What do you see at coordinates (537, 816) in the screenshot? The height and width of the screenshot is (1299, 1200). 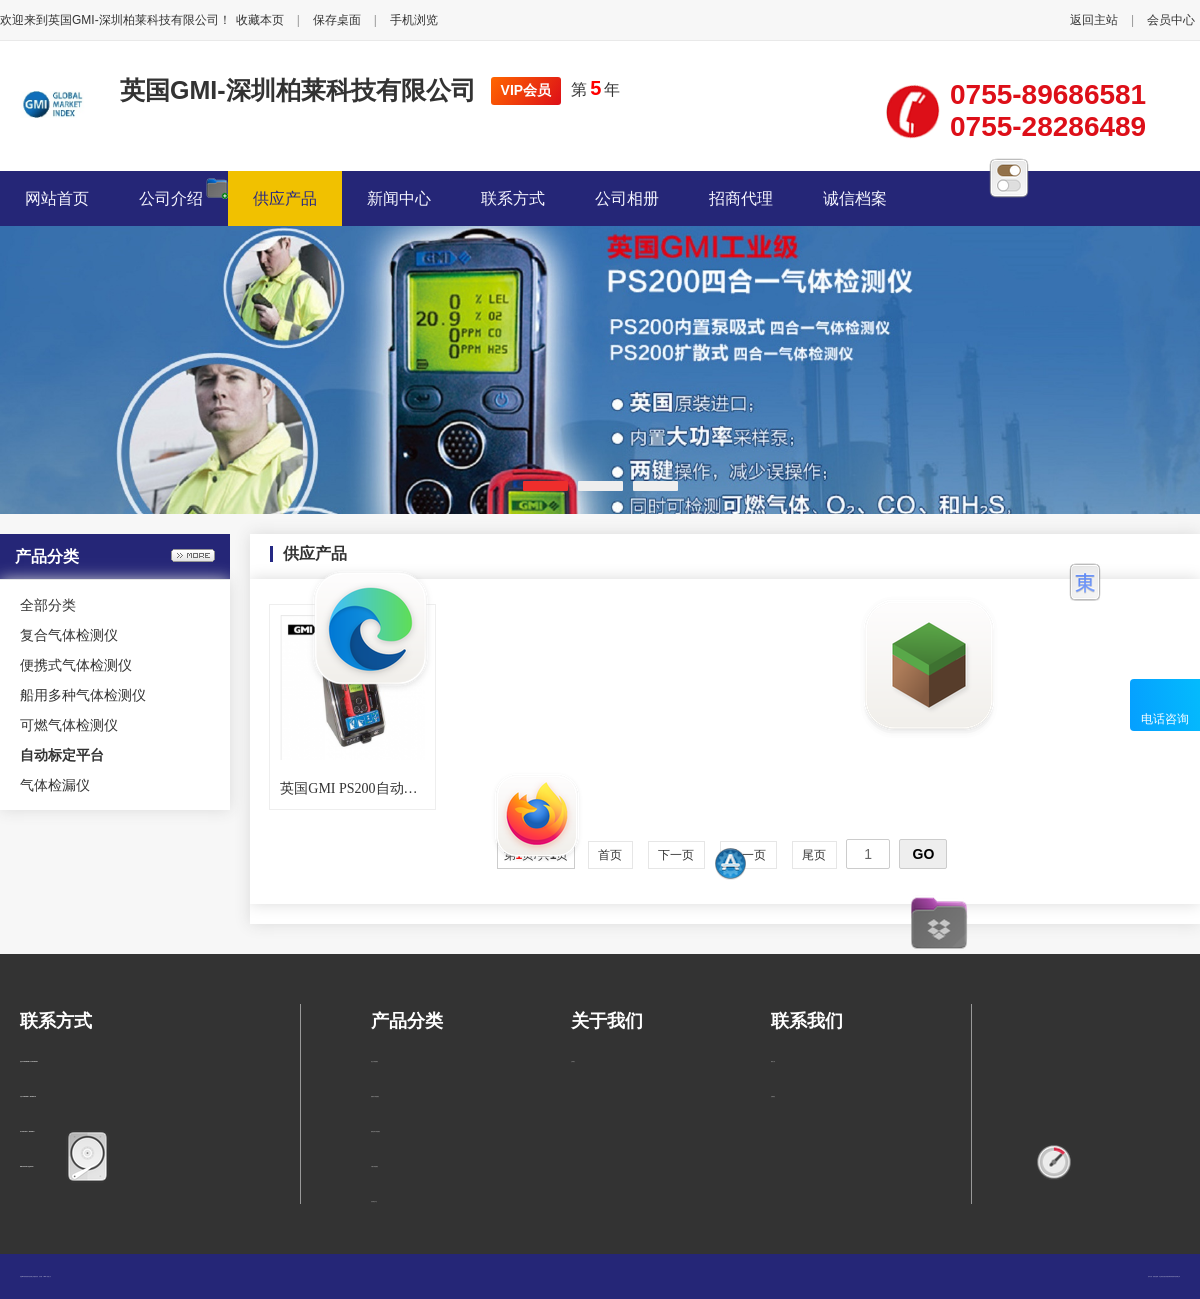 I see `open firefox web browser` at bounding box center [537, 816].